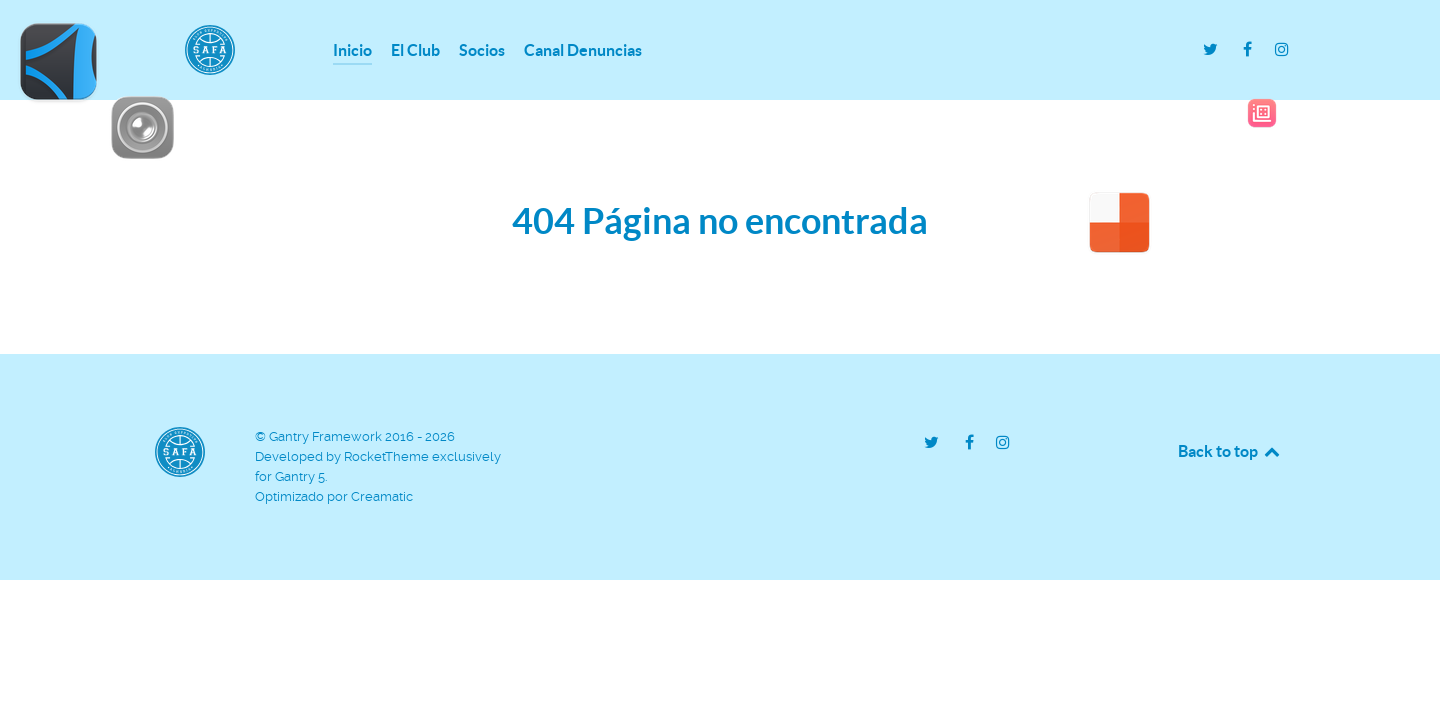  Describe the element at coordinates (1119, 222) in the screenshot. I see `switch to the top-left workspace` at that location.